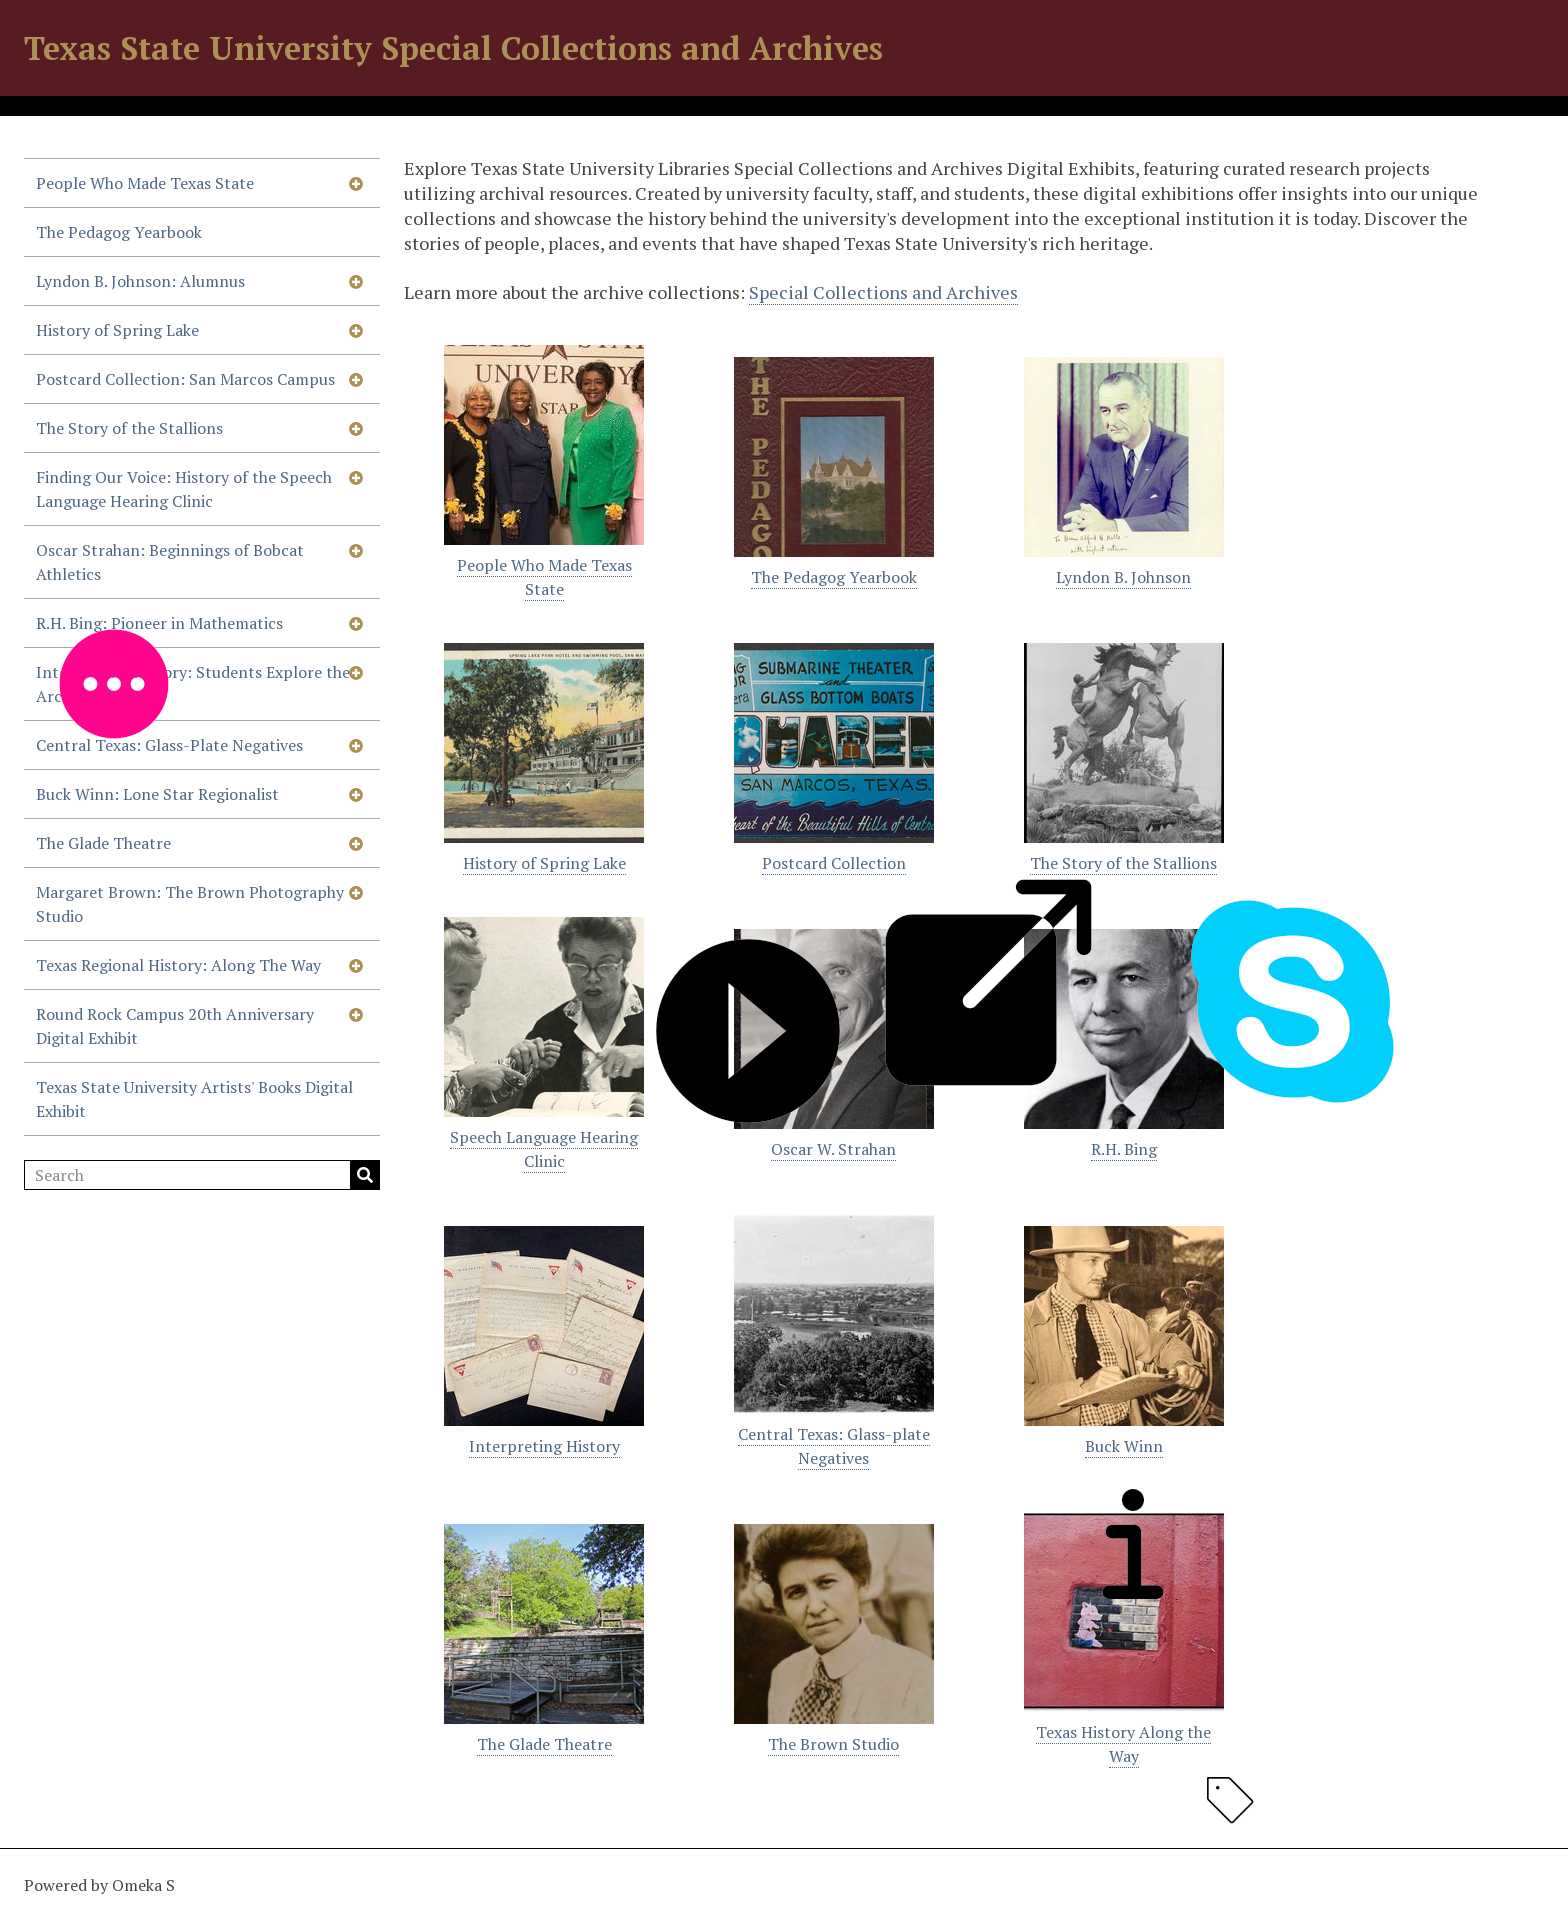 The width and height of the screenshot is (1568, 1921). Describe the element at coordinates (988, 982) in the screenshot. I see `open link in a new window` at that location.